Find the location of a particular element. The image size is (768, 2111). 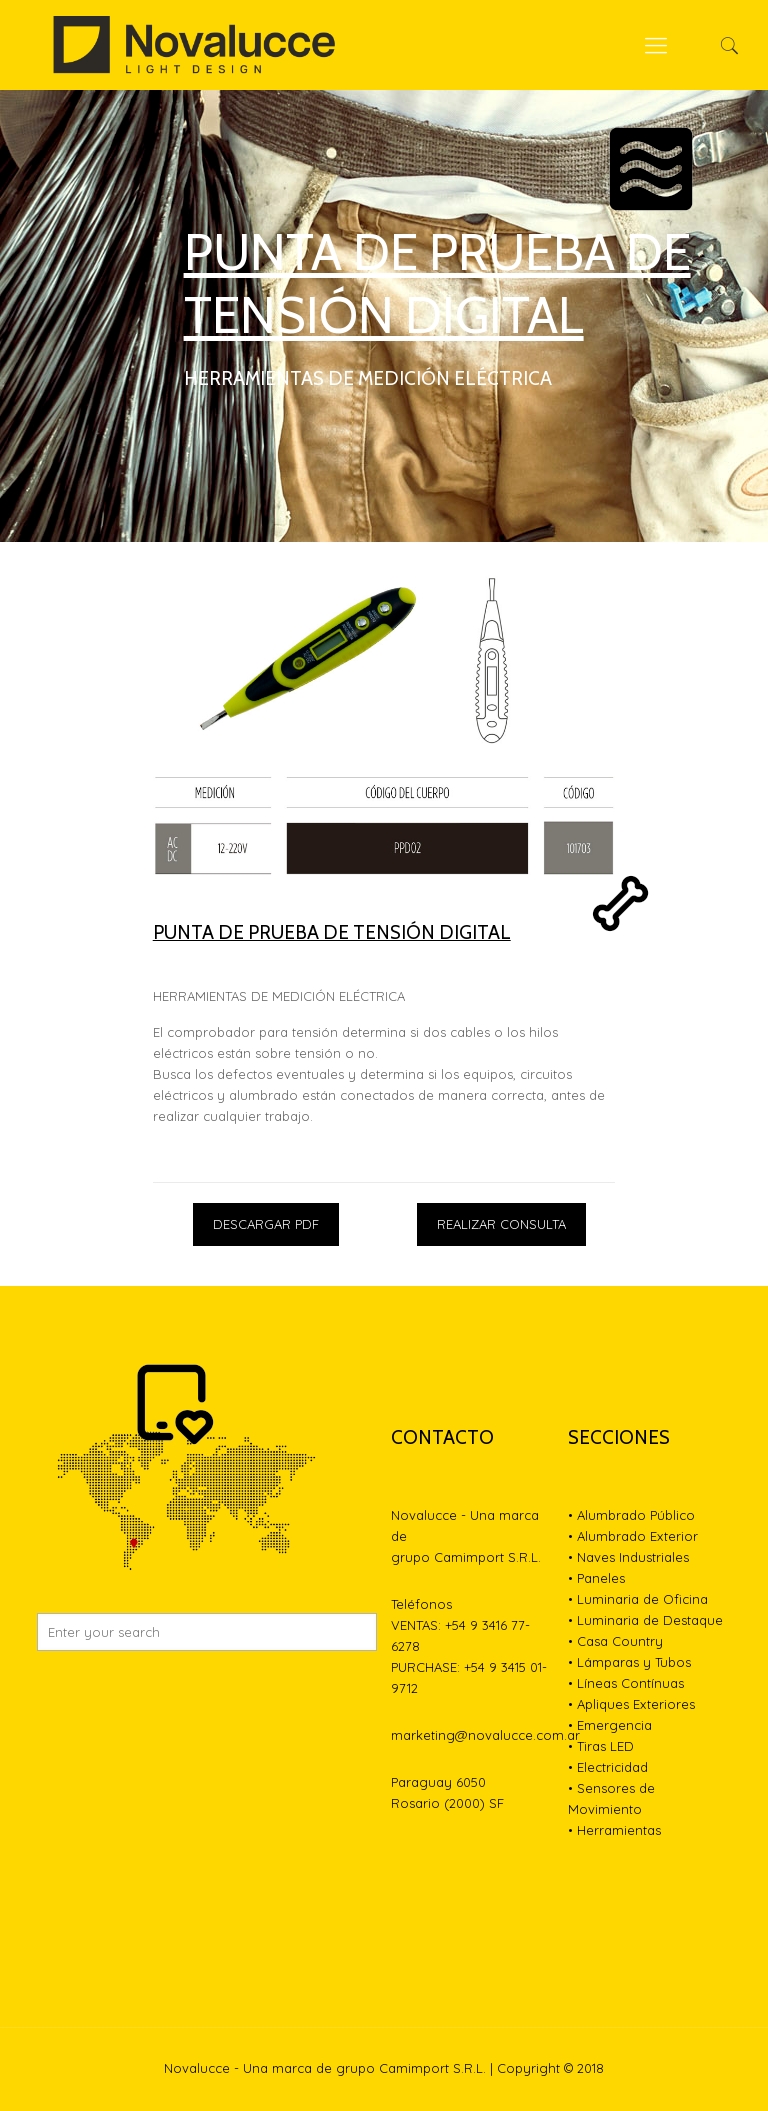

add device to favorites is located at coordinates (171, 1402).